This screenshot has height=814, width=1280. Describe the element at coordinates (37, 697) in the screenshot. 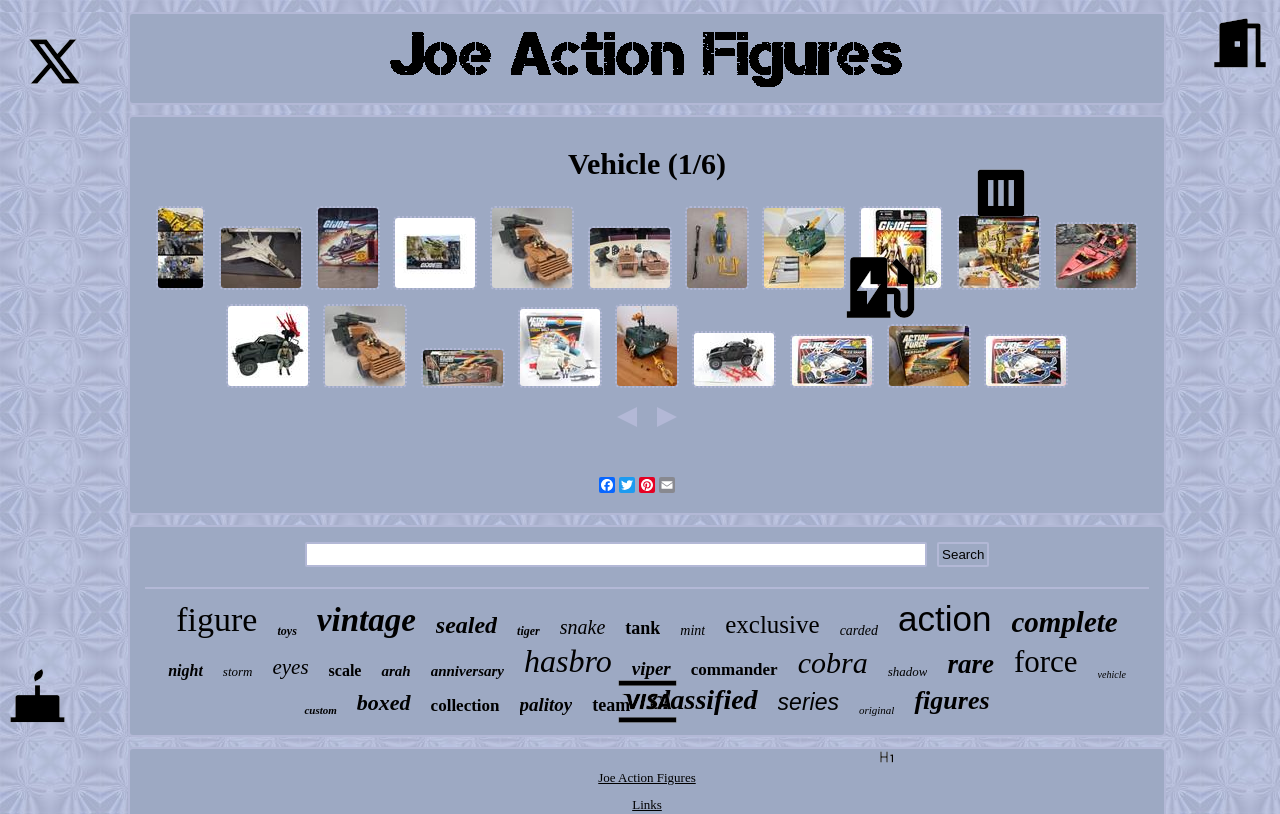

I see `view birthday or celebration reminders` at that location.